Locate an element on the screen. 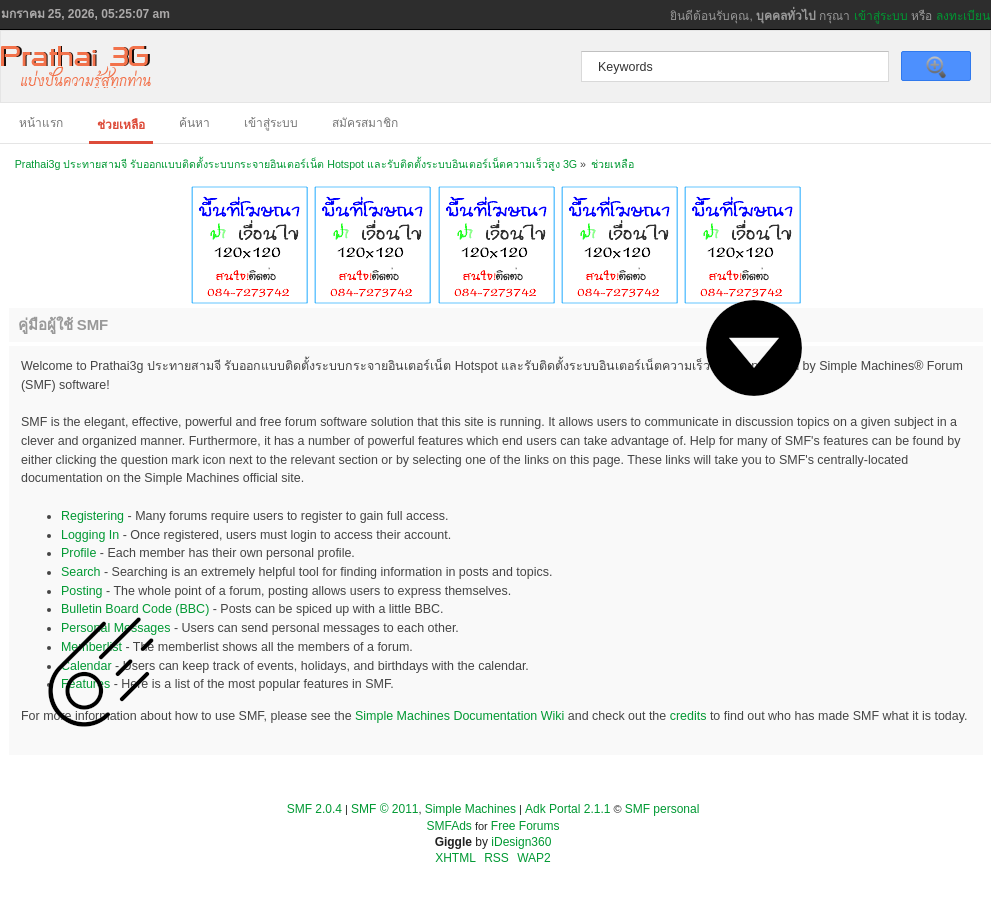 This screenshot has width=991, height=903. expand dropdown menu or content is located at coordinates (754, 348).